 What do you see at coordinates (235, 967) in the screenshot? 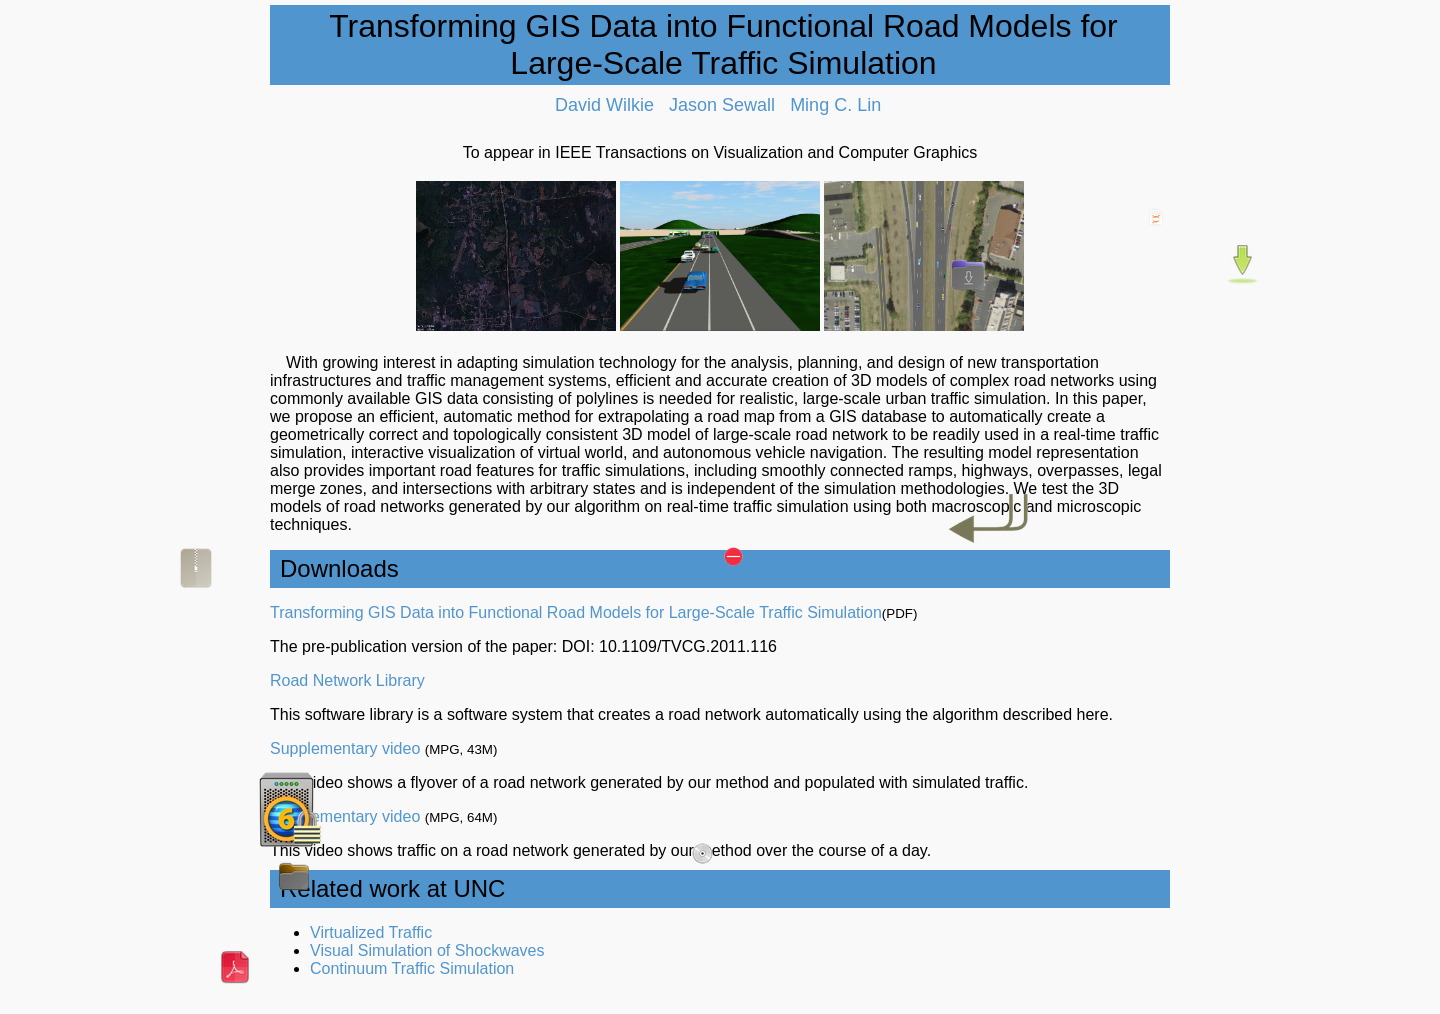
I see `a PDF document file` at bounding box center [235, 967].